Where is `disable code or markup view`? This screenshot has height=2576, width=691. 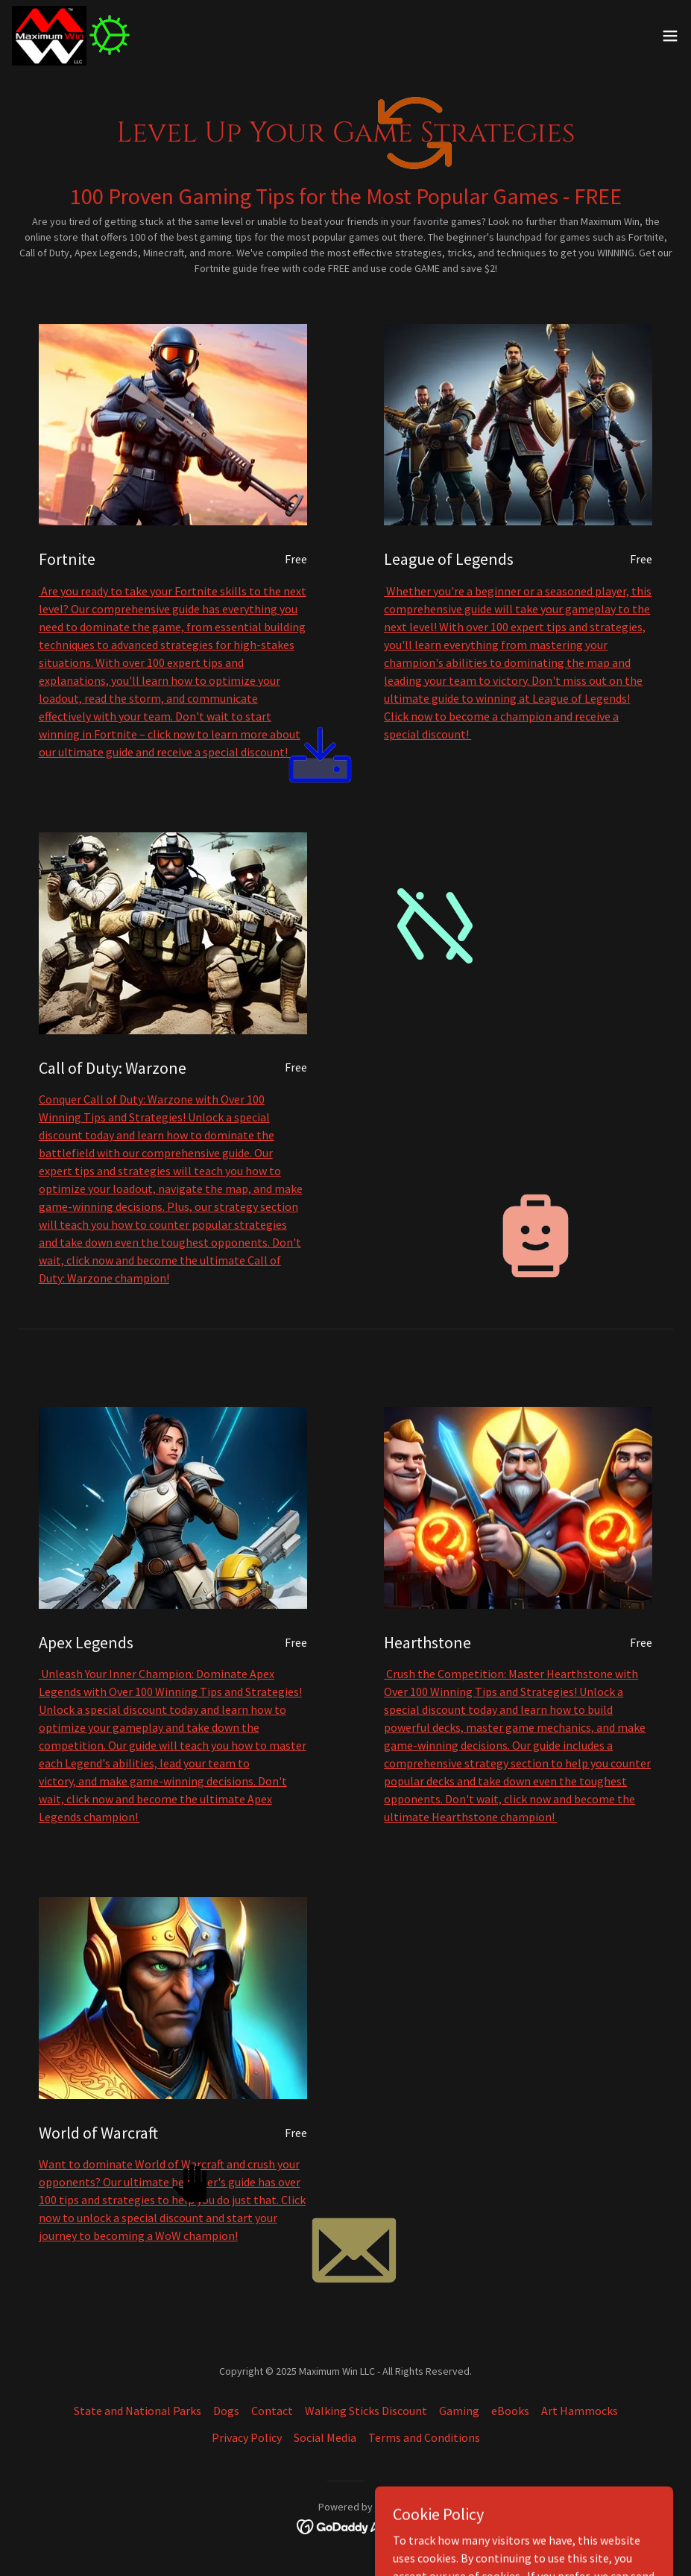 disable code or markup view is located at coordinates (435, 925).